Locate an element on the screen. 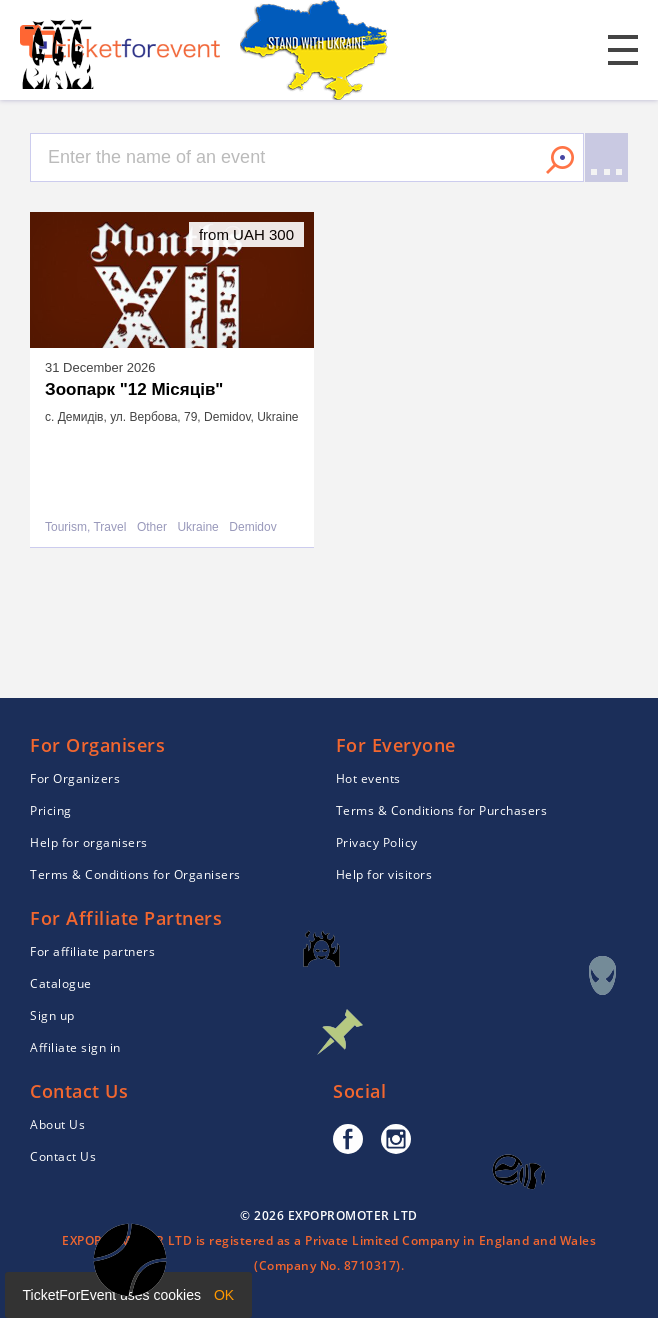  play a marble game is located at coordinates (519, 1165).